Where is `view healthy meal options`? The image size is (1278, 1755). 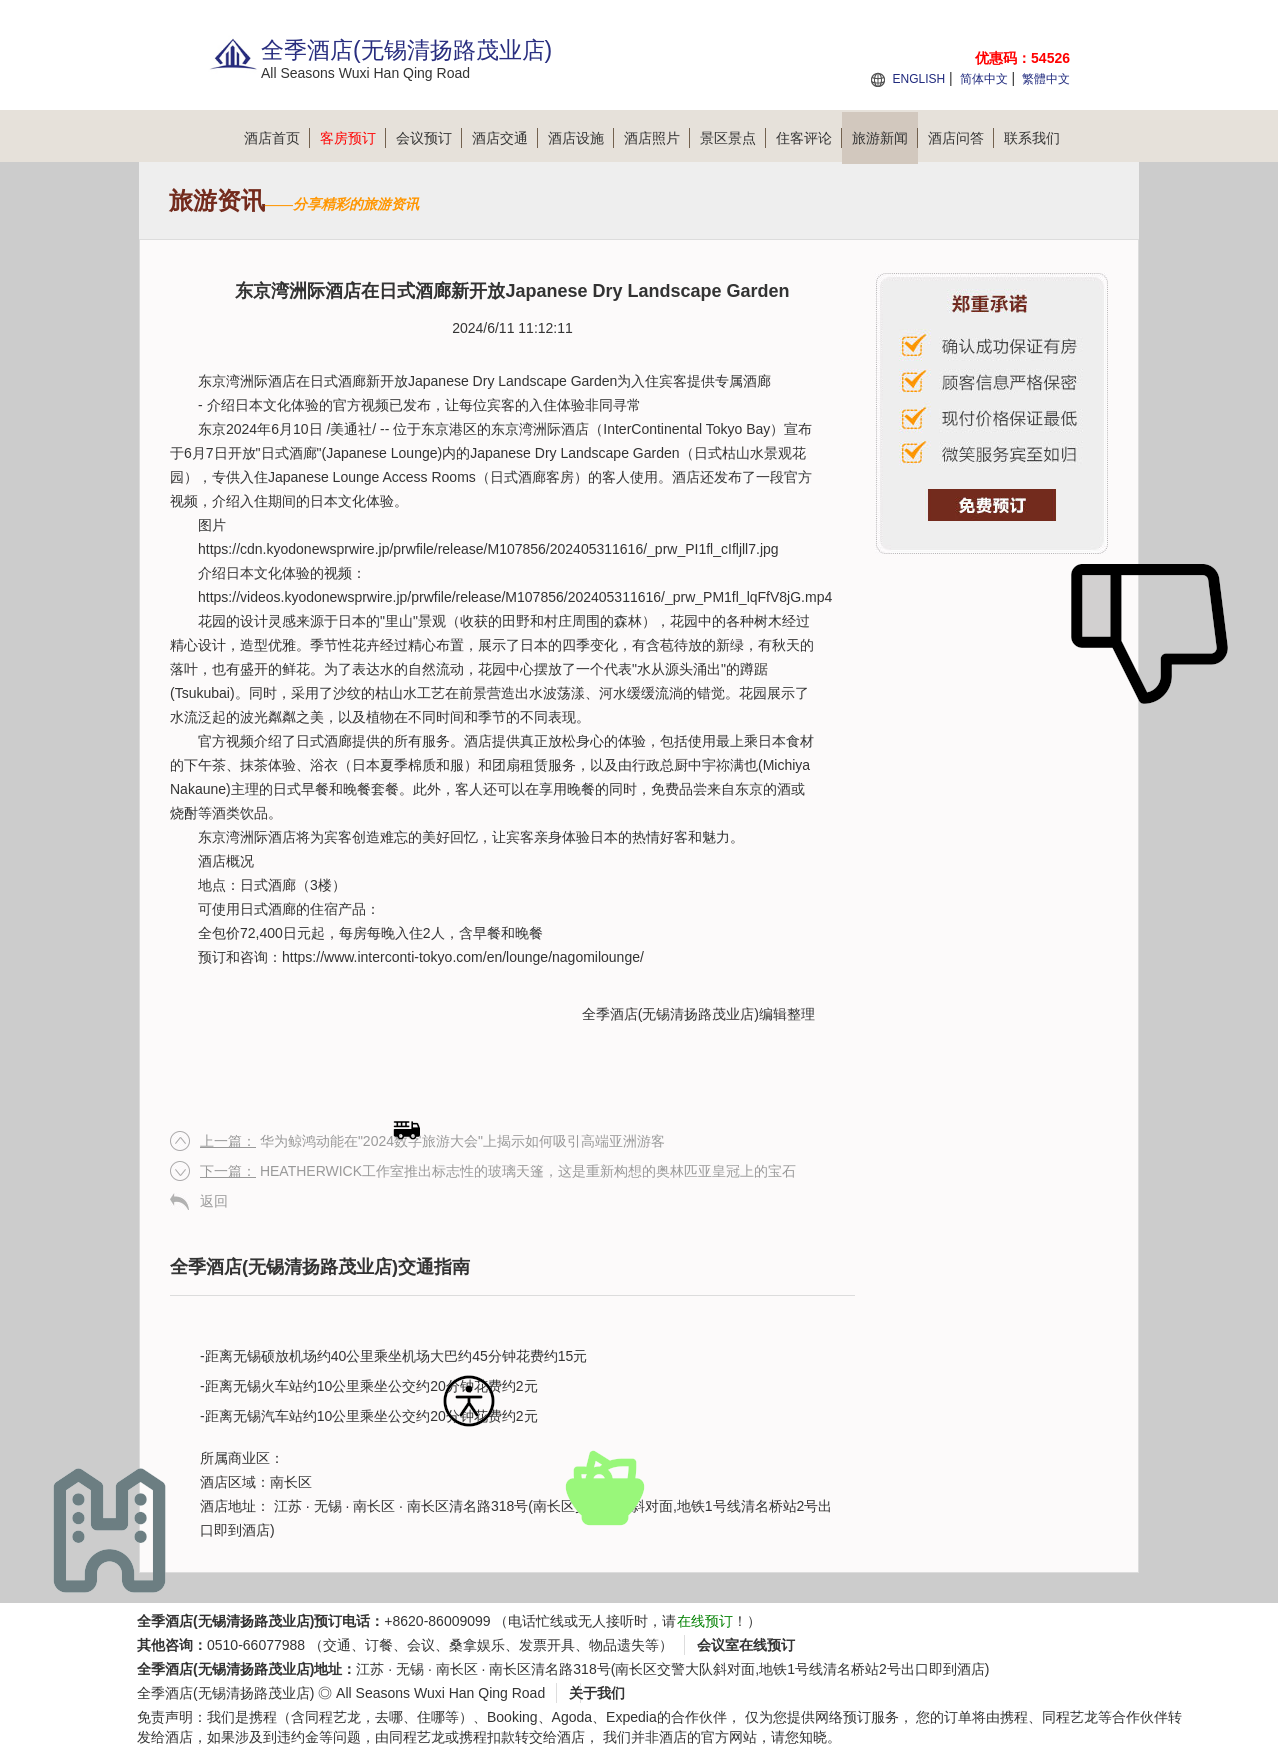
view healthy meal options is located at coordinates (605, 1486).